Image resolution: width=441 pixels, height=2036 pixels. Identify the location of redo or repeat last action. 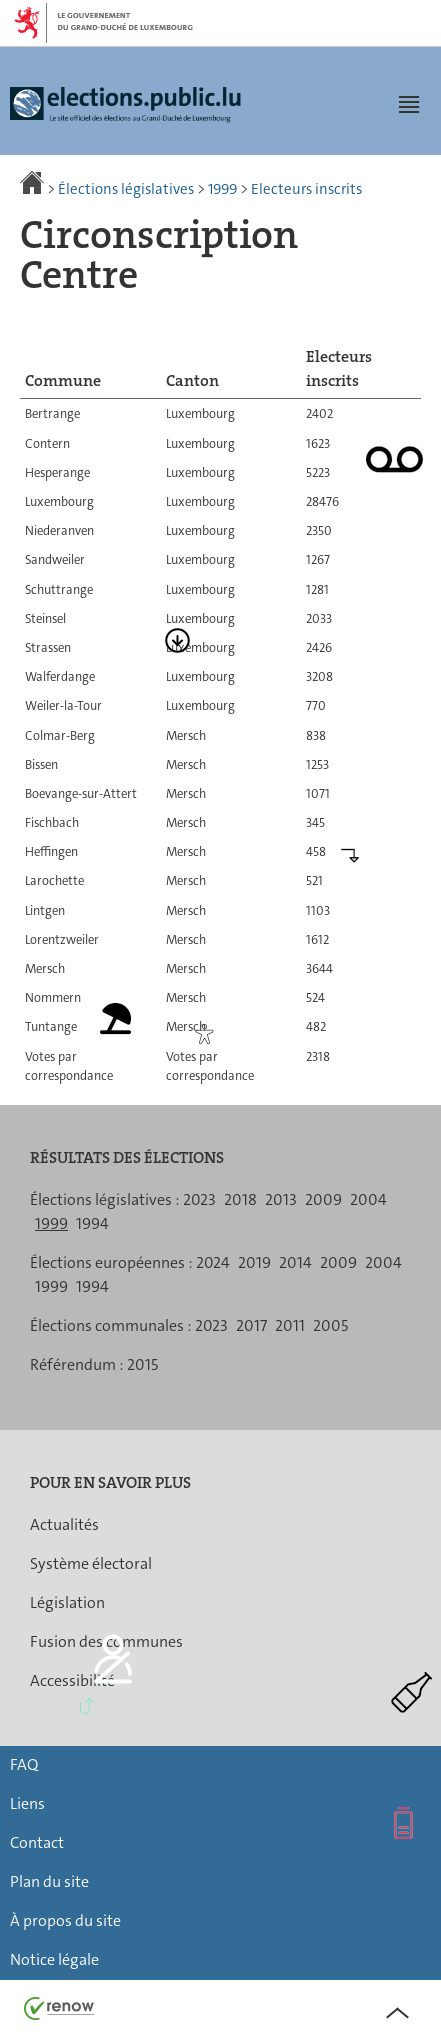
(86, 1706).